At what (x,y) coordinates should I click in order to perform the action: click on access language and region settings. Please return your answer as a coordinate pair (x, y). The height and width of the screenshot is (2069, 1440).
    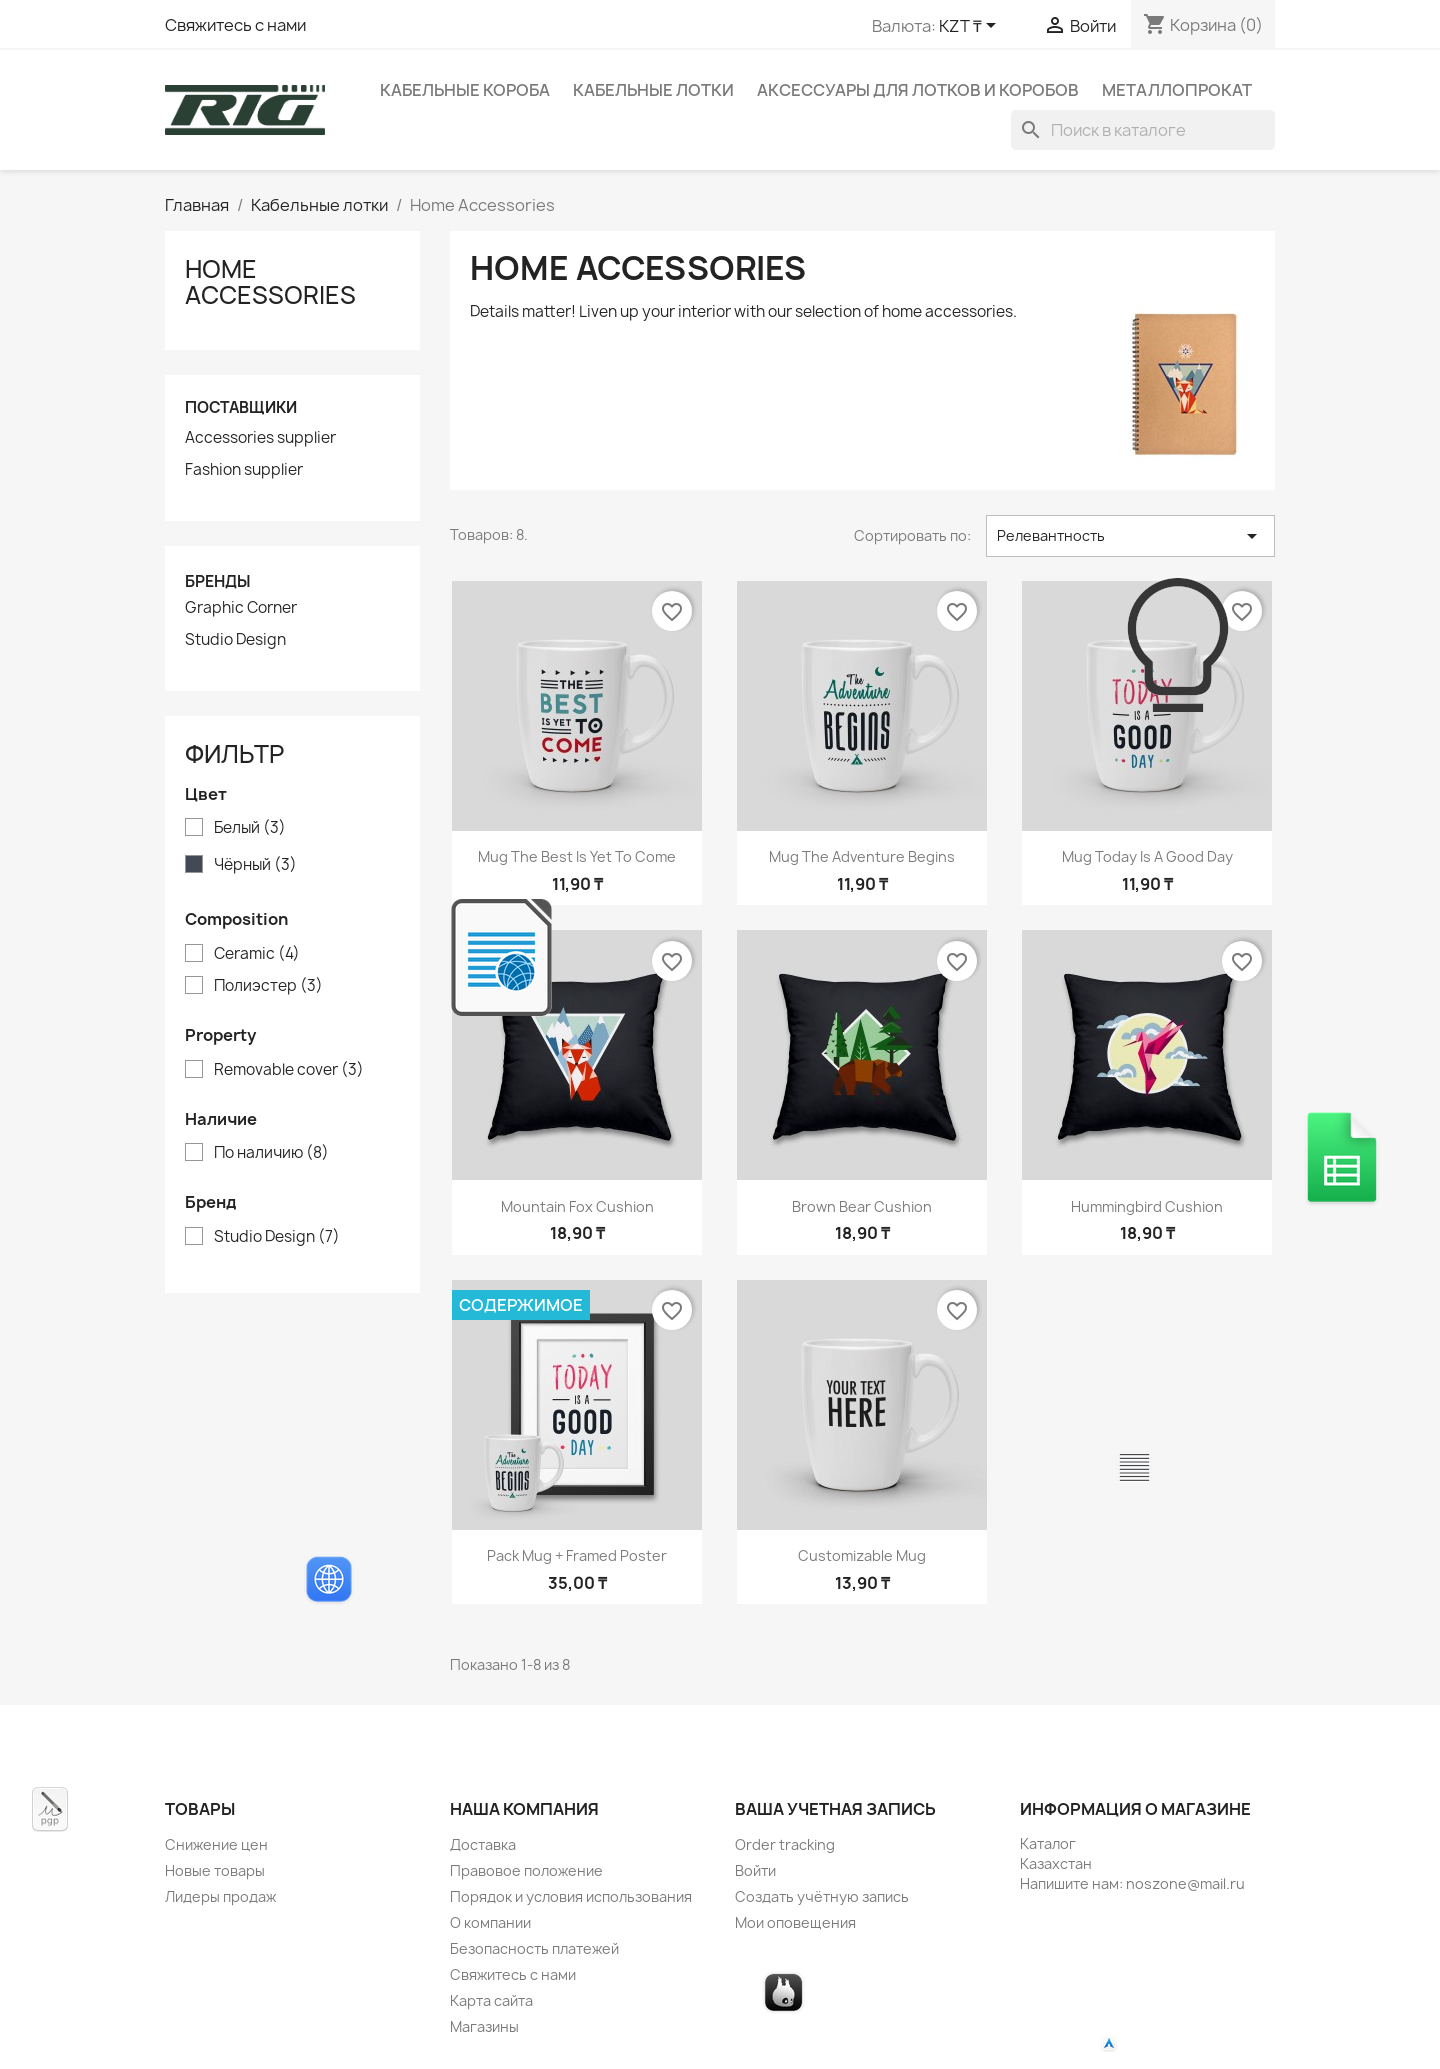
    Looking at the image, I should click on (329, 1580).